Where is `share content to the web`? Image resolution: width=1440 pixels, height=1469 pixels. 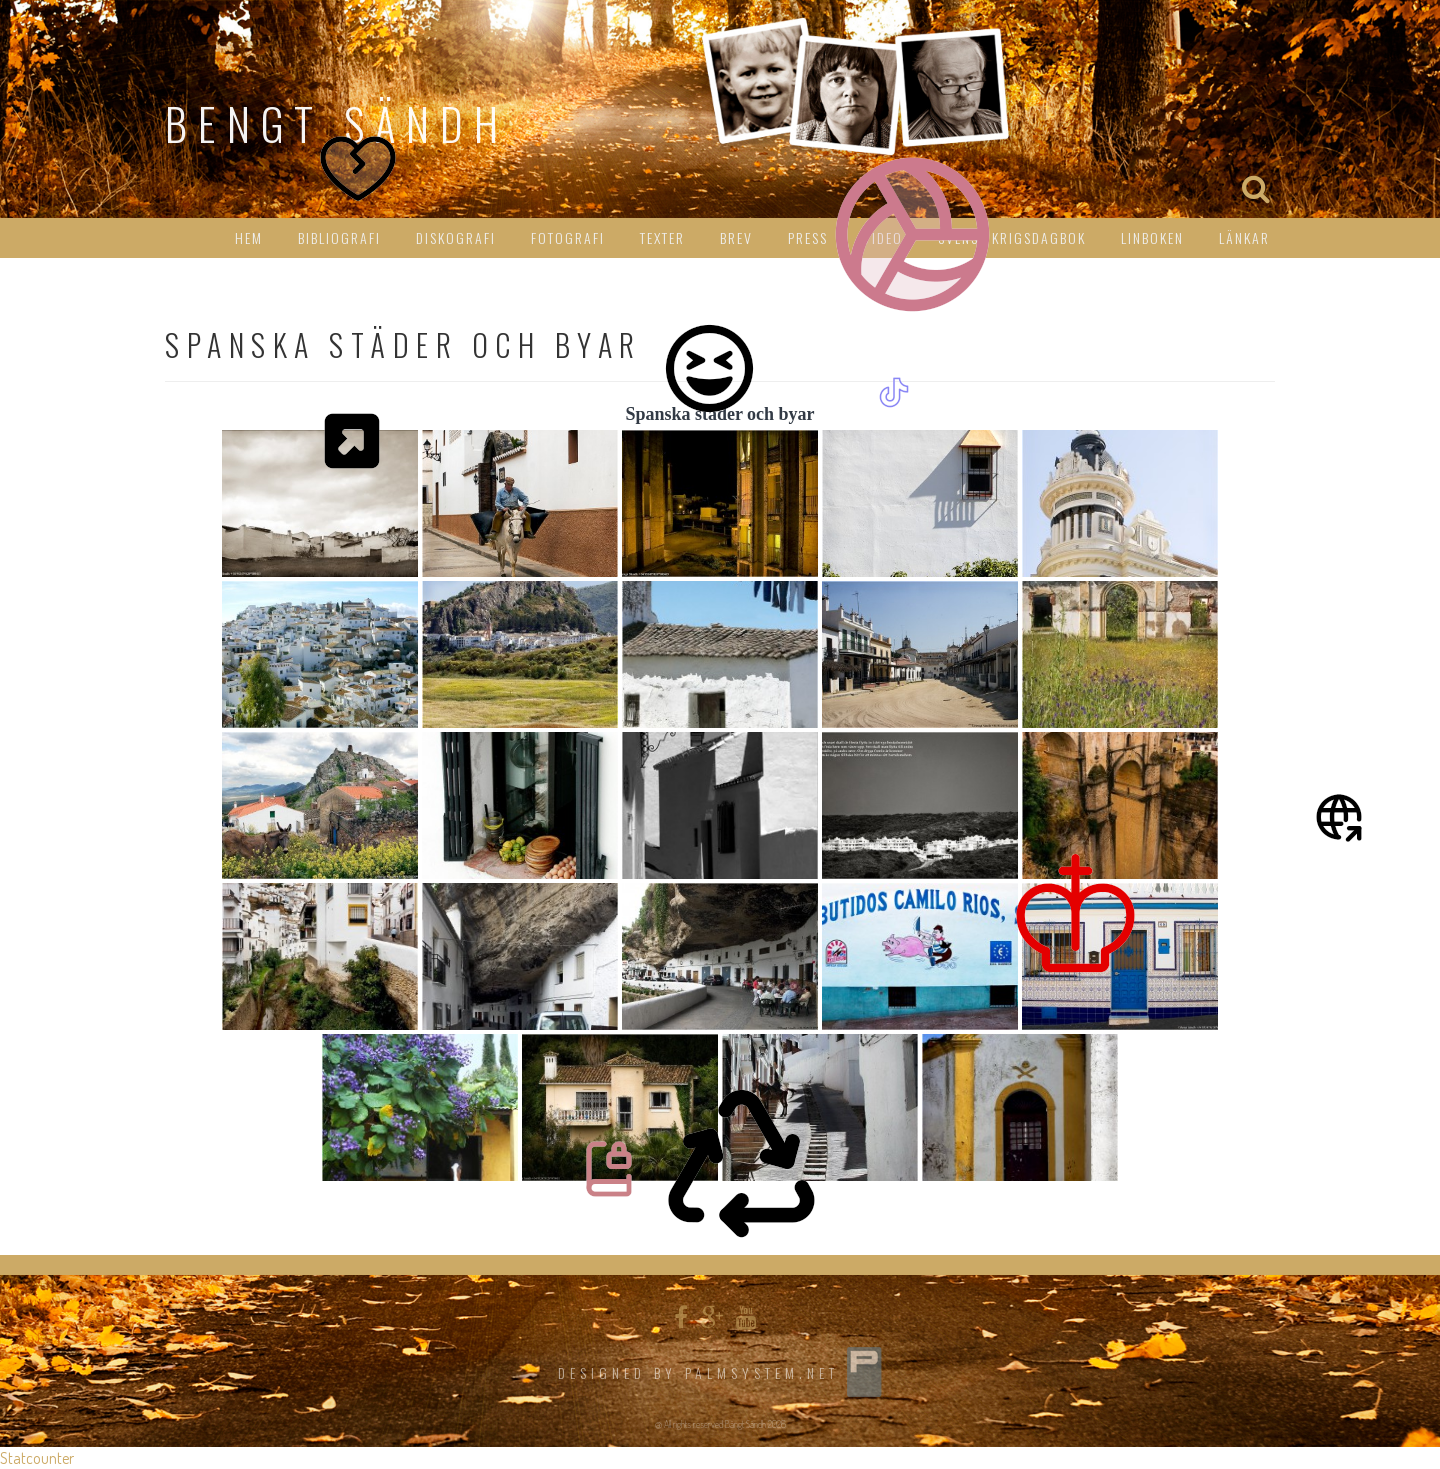
share content to the web is located at coordinates (1339, 817).